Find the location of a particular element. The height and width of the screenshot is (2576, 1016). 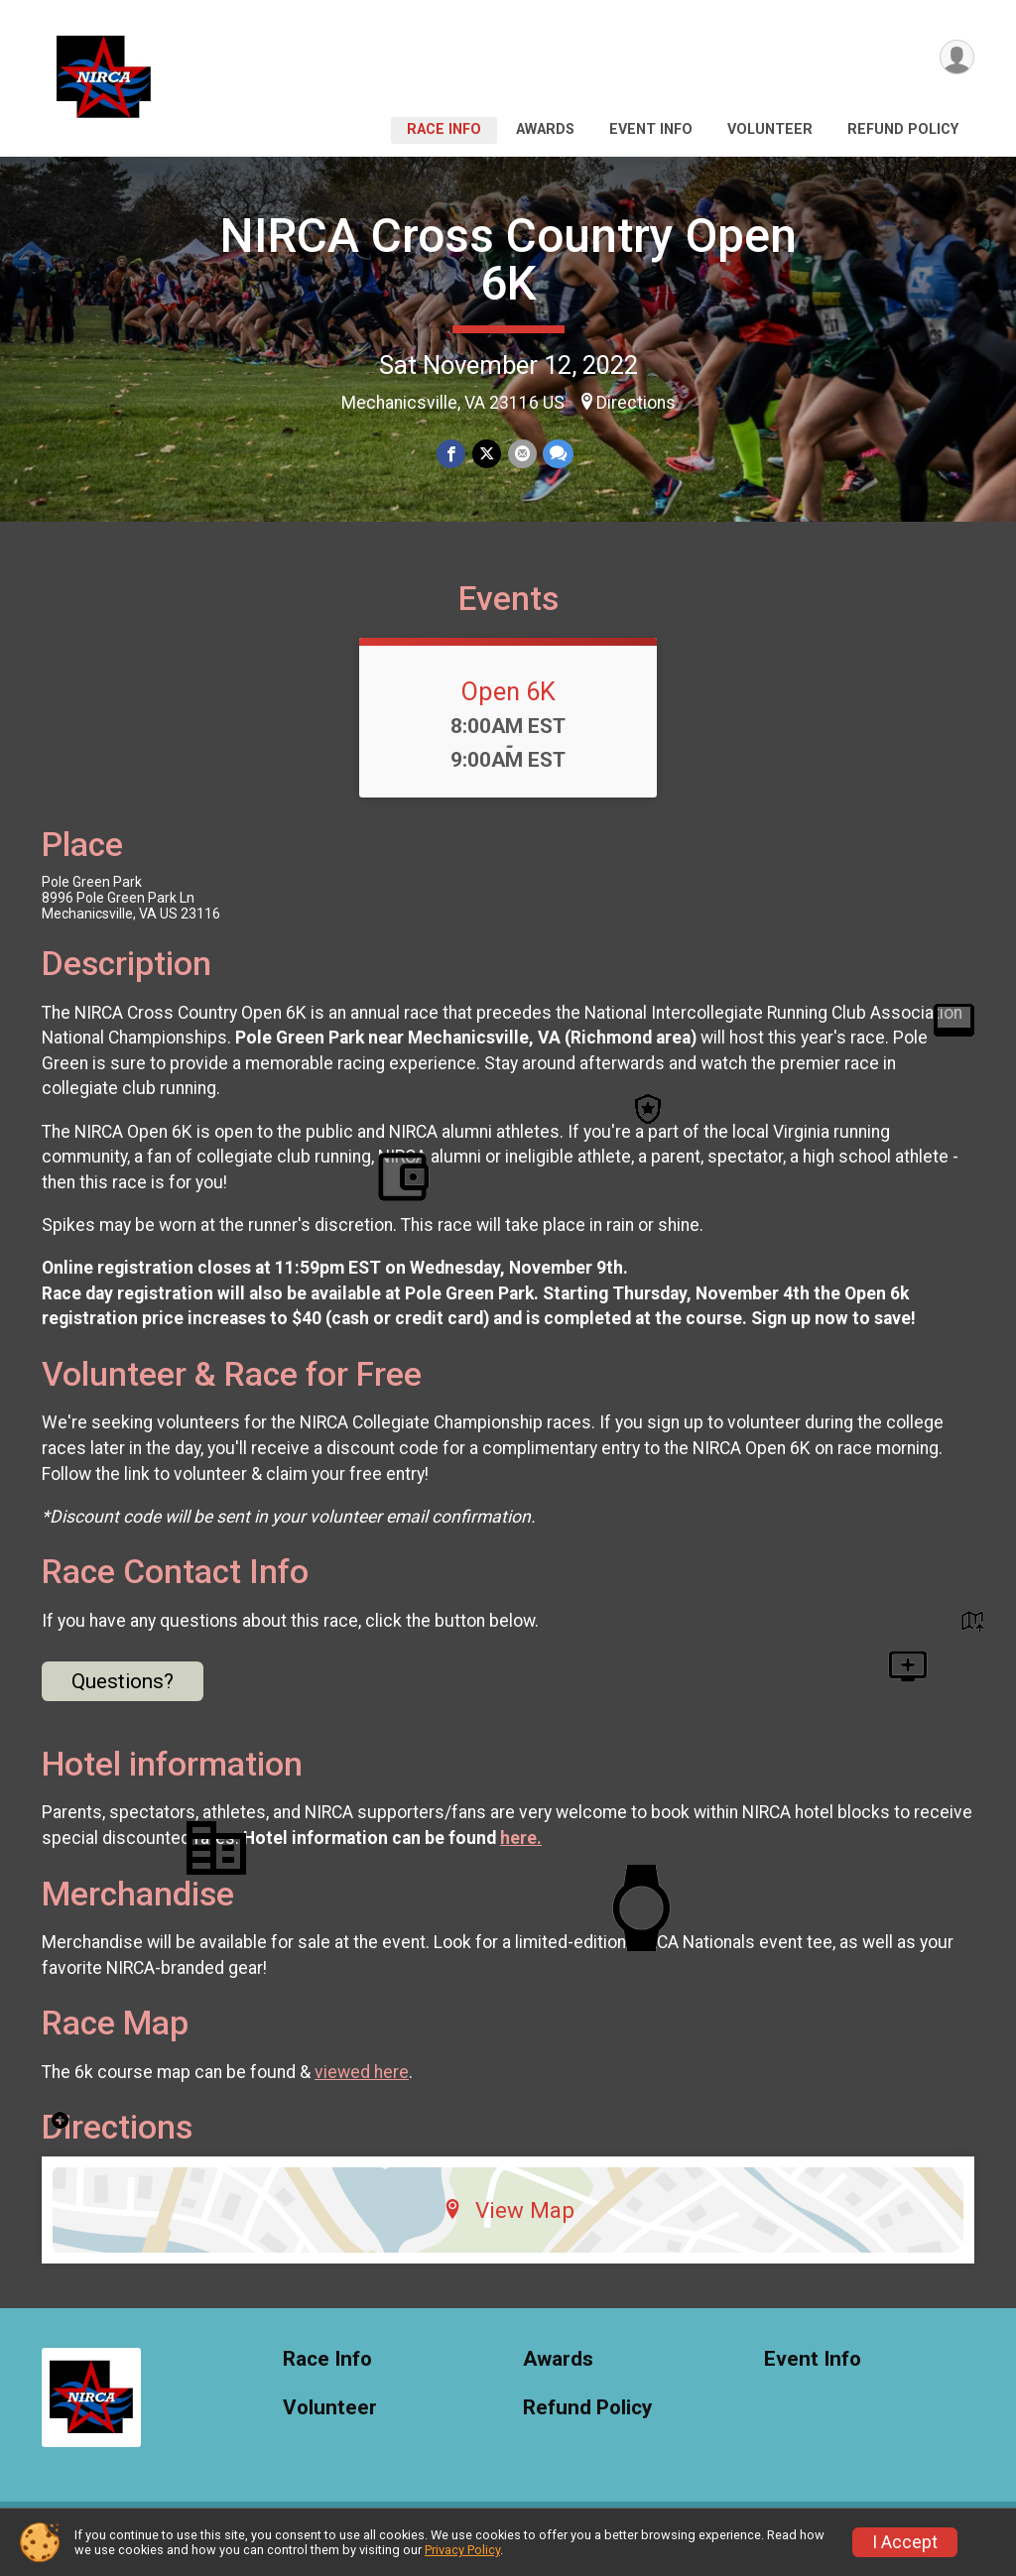

video player with caption or label area is located at coordinates (953, 1020).